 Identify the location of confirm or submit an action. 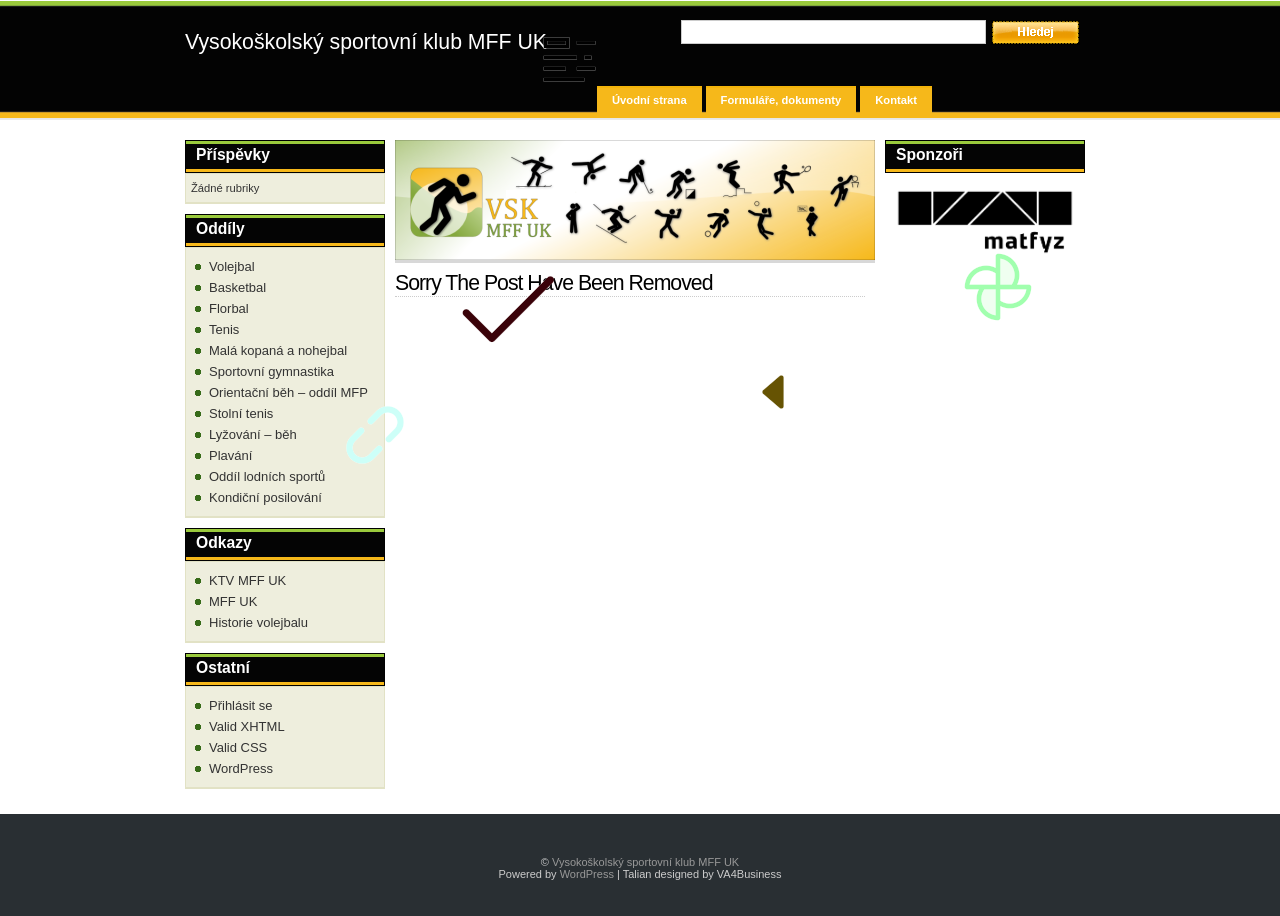
(506, 305).